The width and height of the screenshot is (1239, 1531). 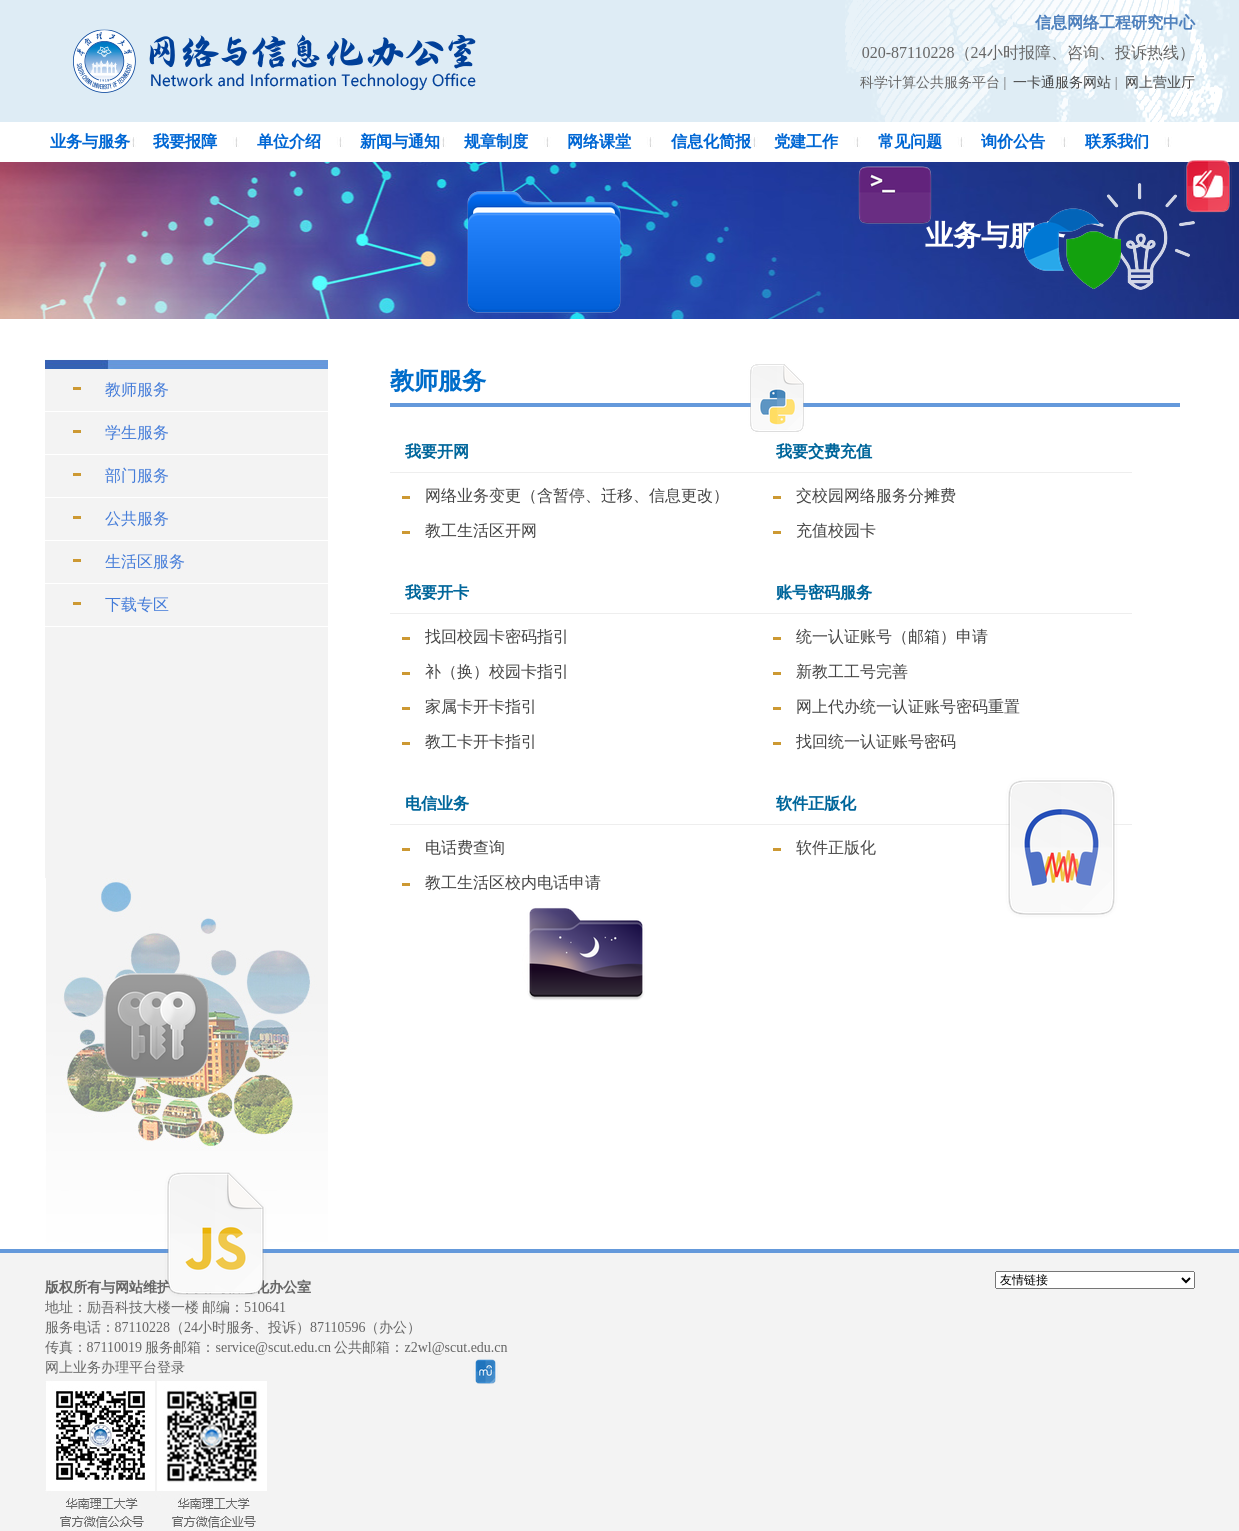 What do you see at coordinates (777, 398) in the screenshot?
I see `a python source code file` at bounding box center [777, 398].